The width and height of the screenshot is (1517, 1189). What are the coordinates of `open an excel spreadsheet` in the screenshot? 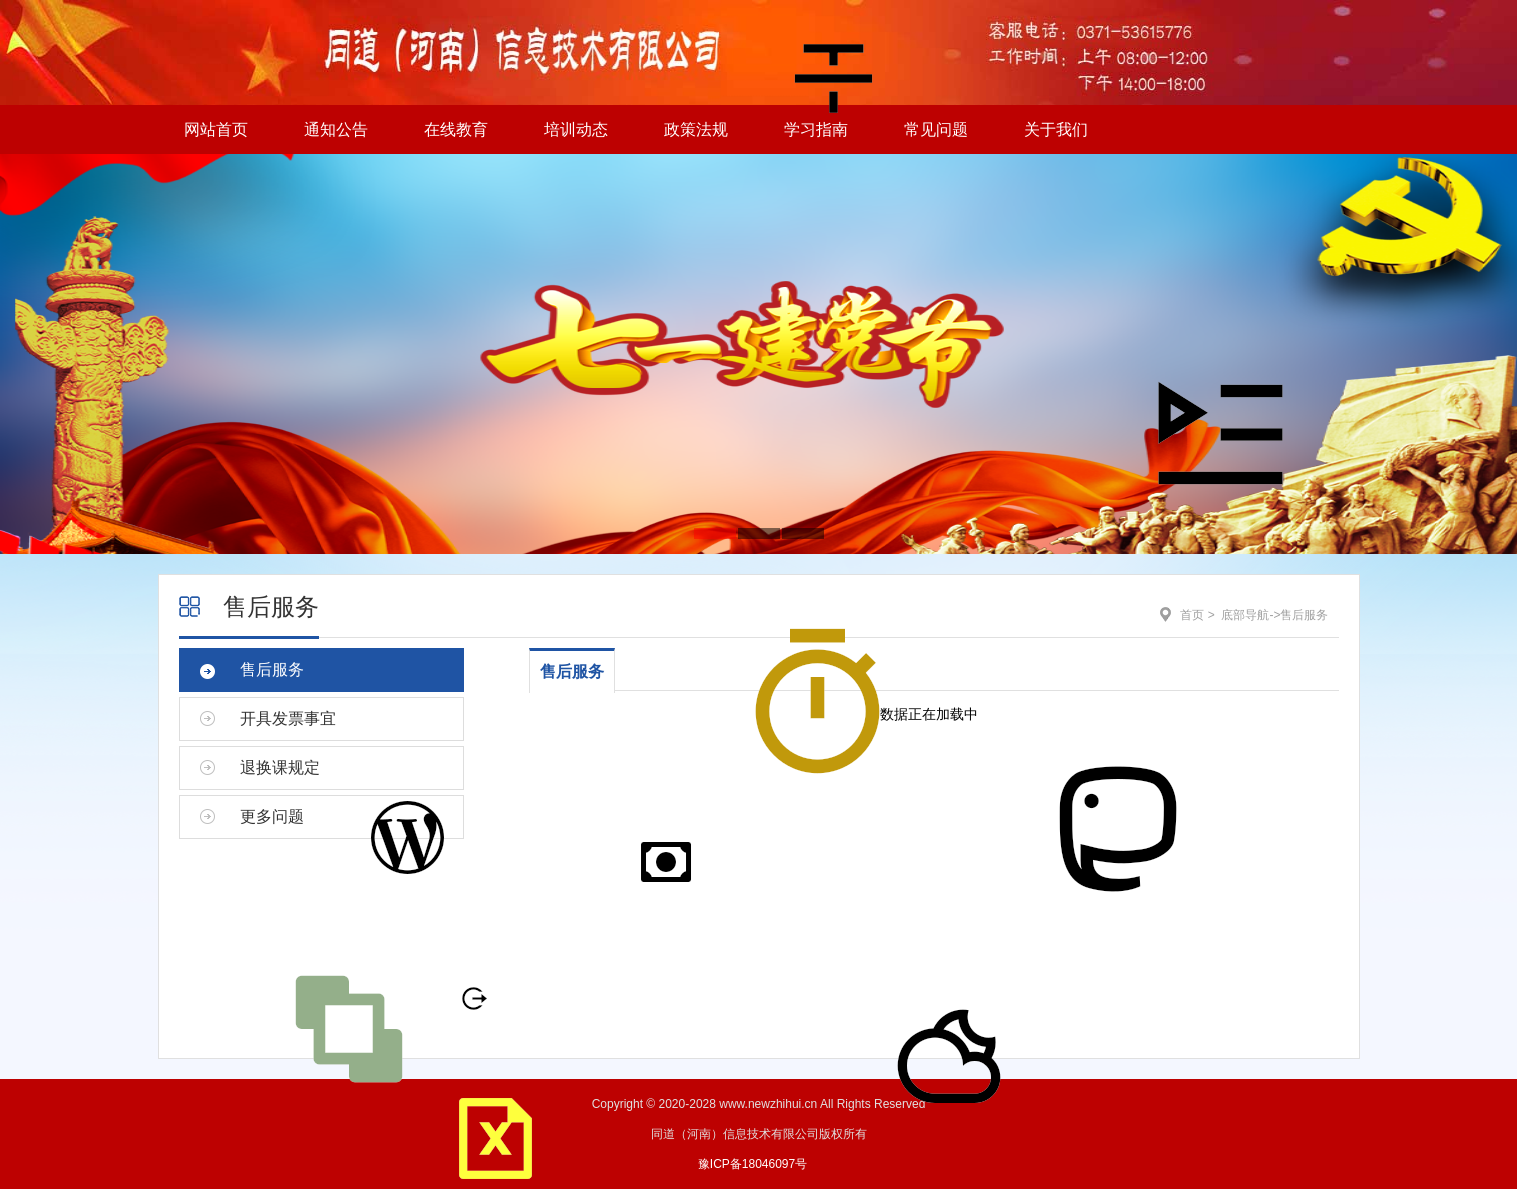 It's located at (495, 1138).